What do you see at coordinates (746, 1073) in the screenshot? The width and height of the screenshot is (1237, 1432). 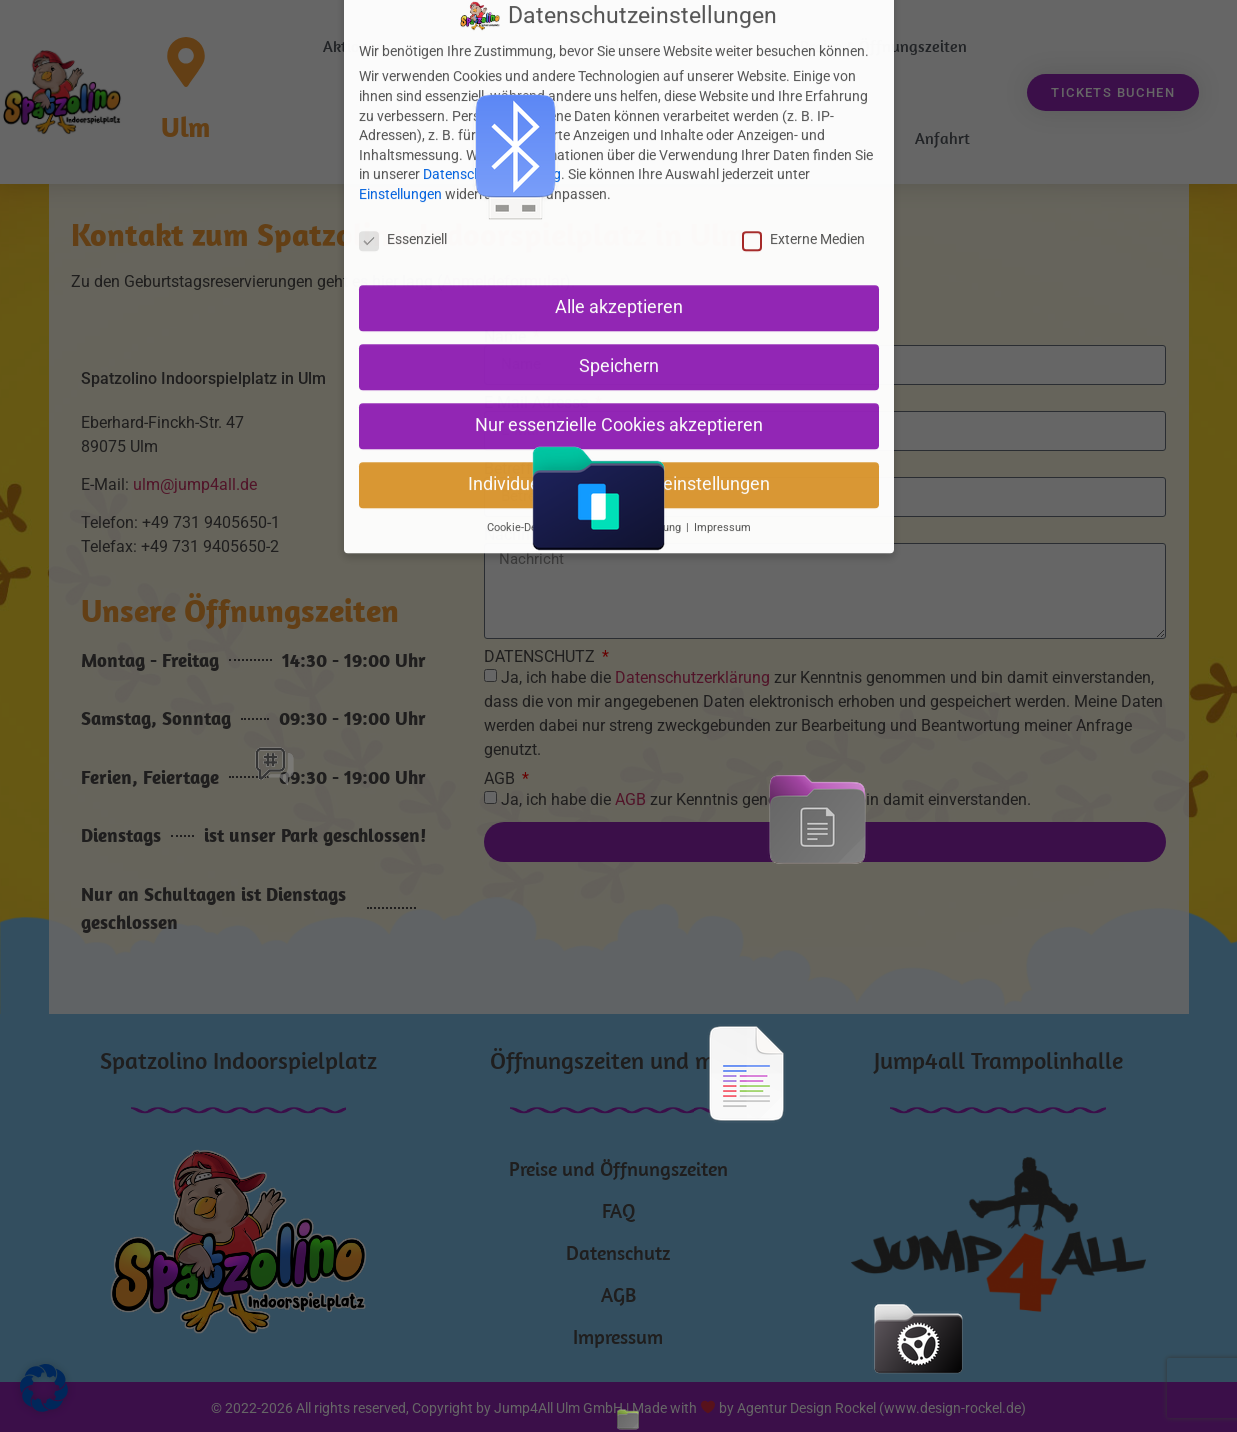 I see `open developer tools or IDE` at bounding box center [746, 1073].